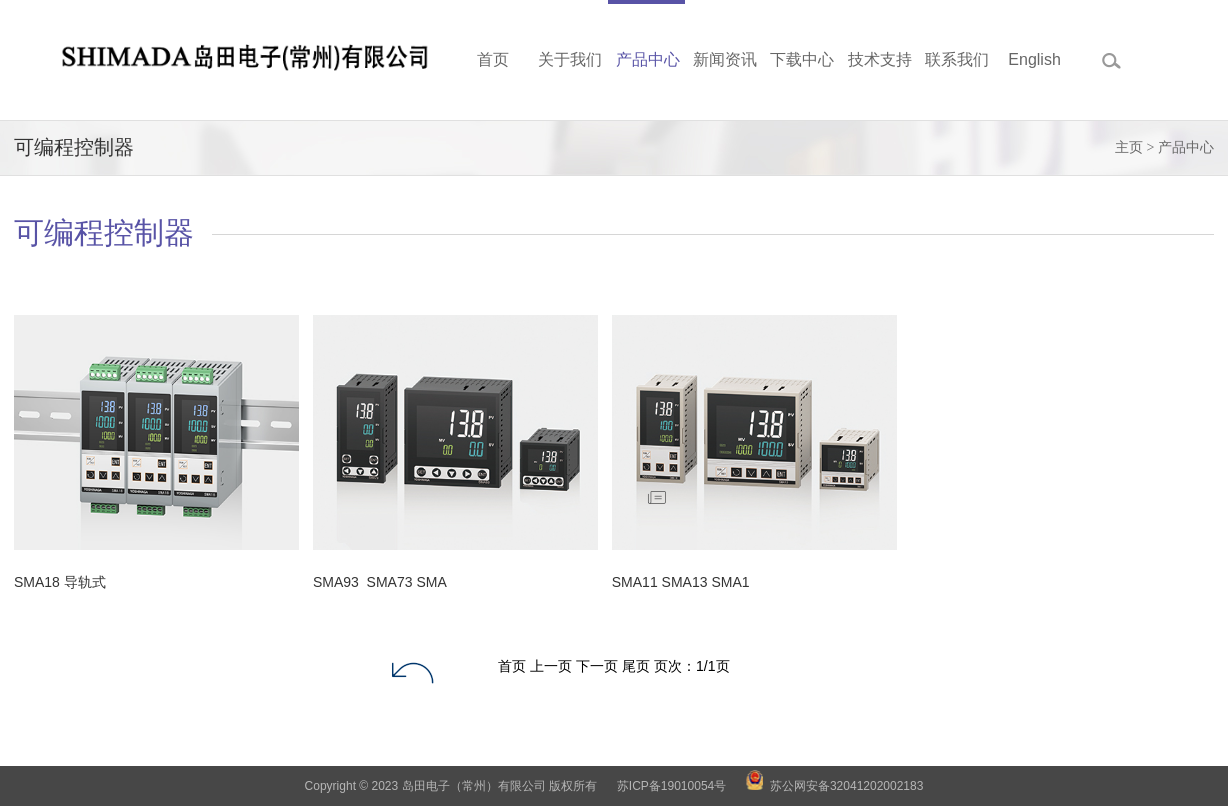  I want to click on view news or articles, so click(657, 497).